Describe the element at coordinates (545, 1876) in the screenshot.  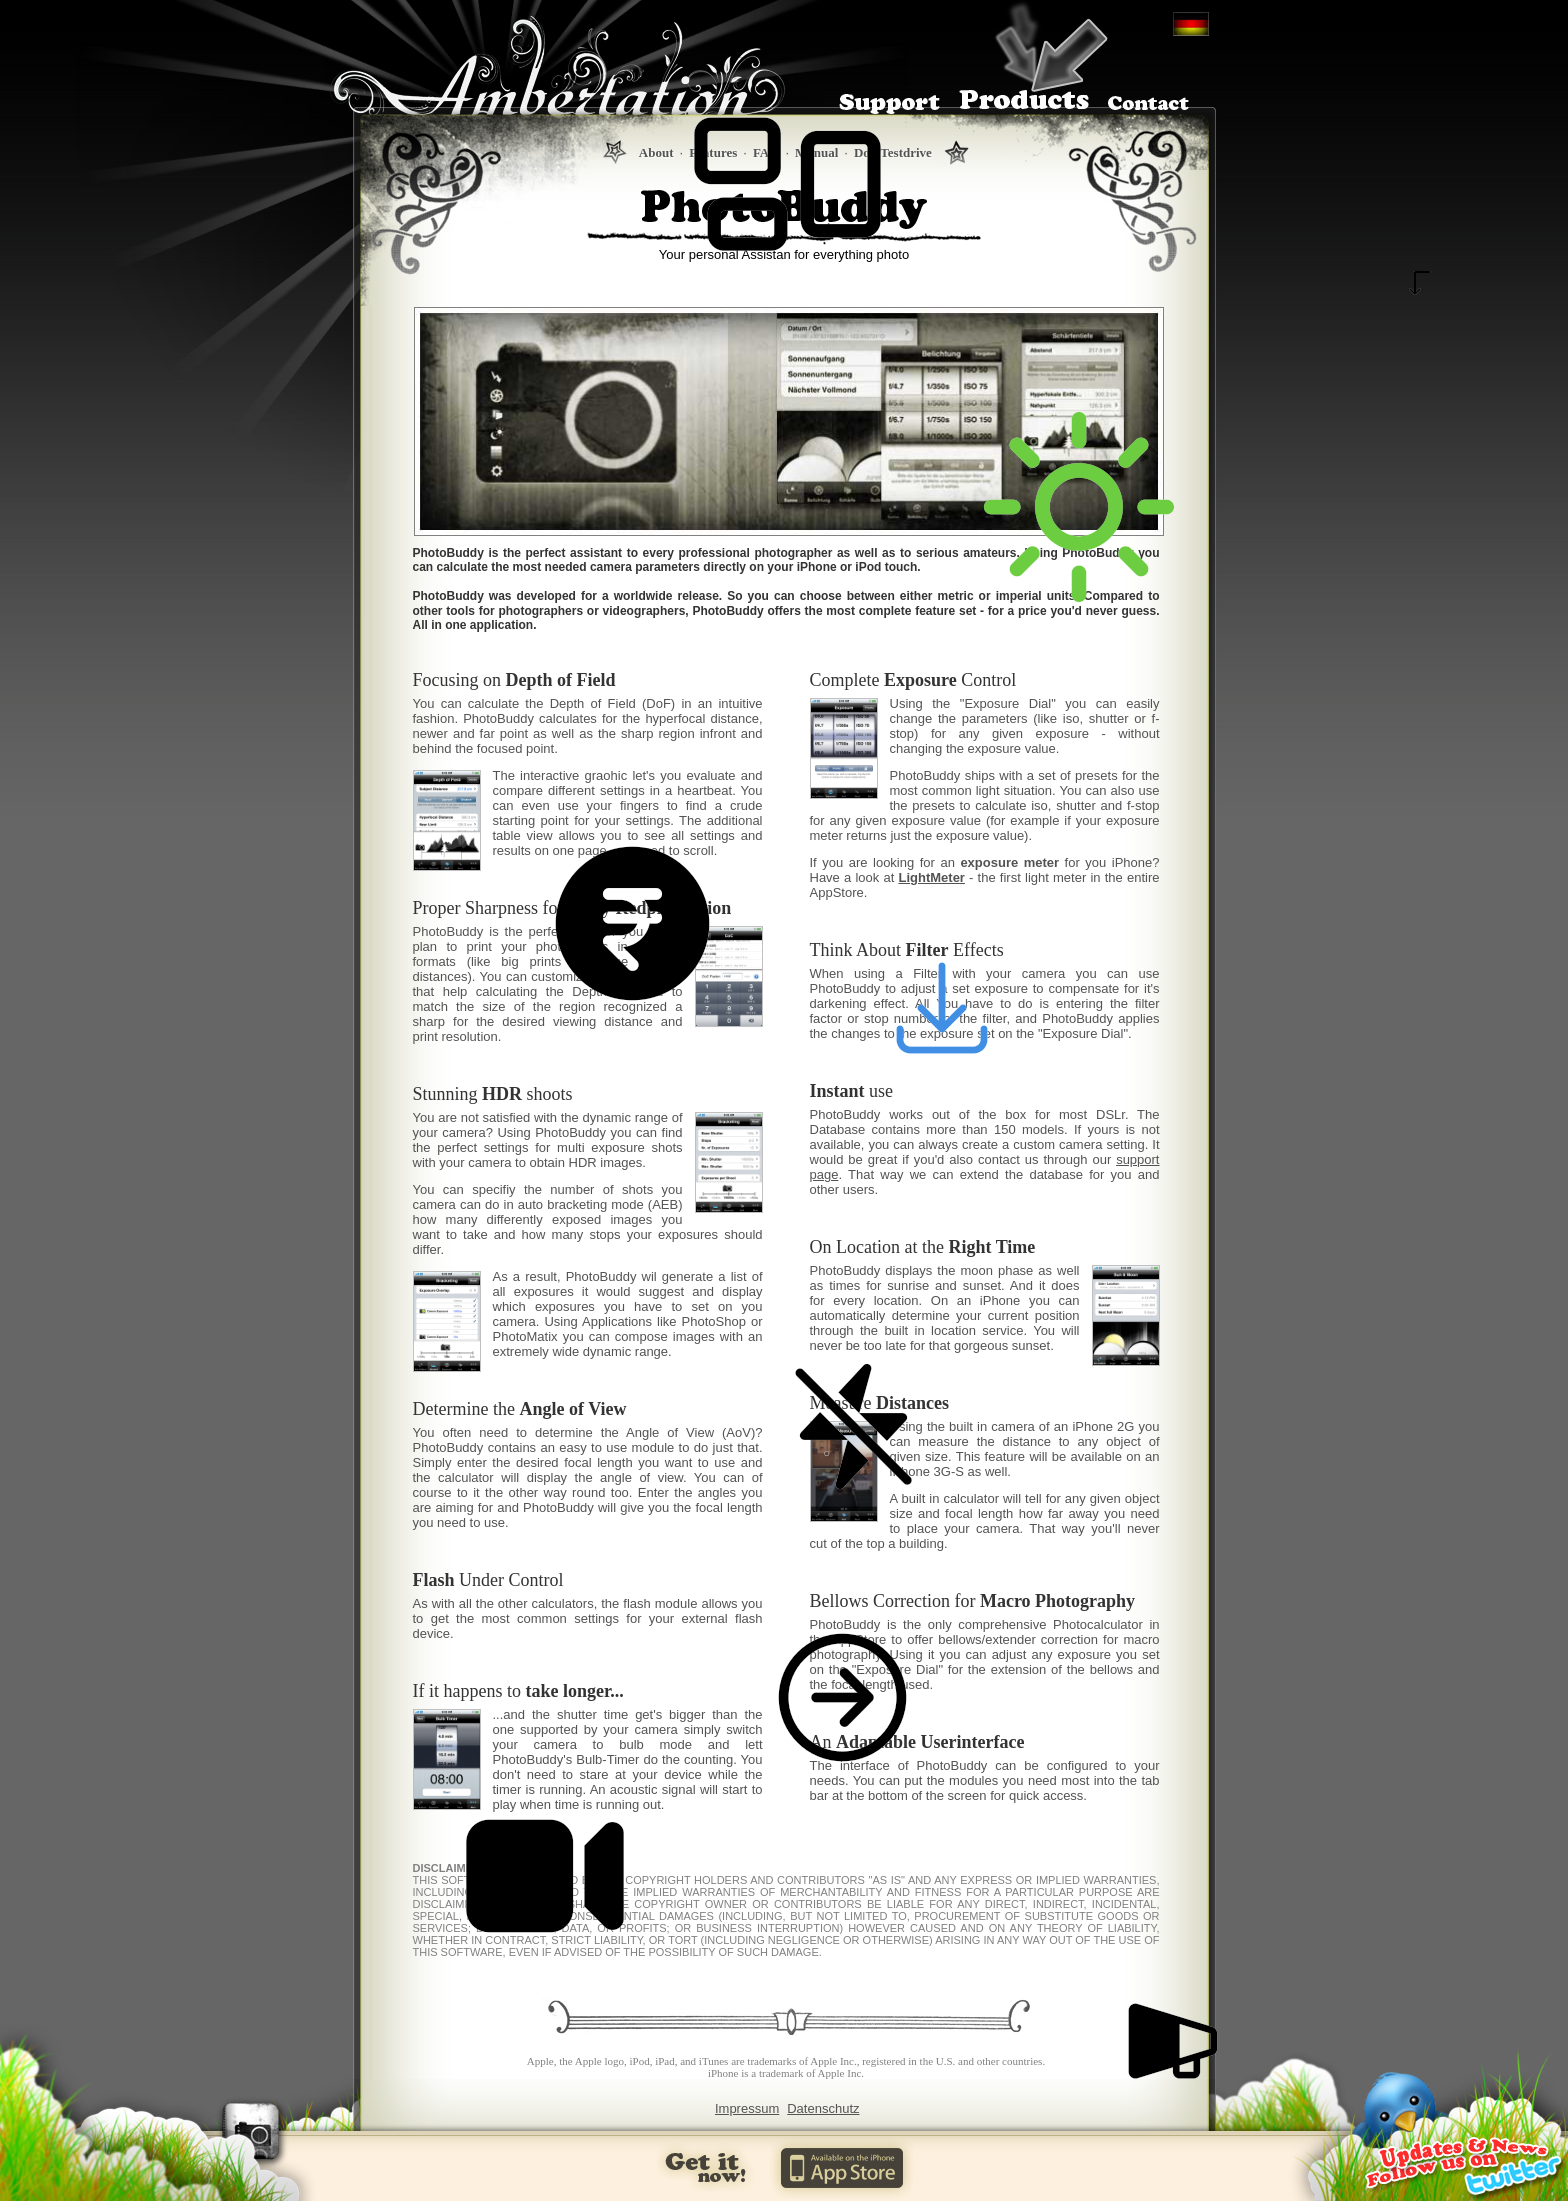
I see `start a video call` at that location.